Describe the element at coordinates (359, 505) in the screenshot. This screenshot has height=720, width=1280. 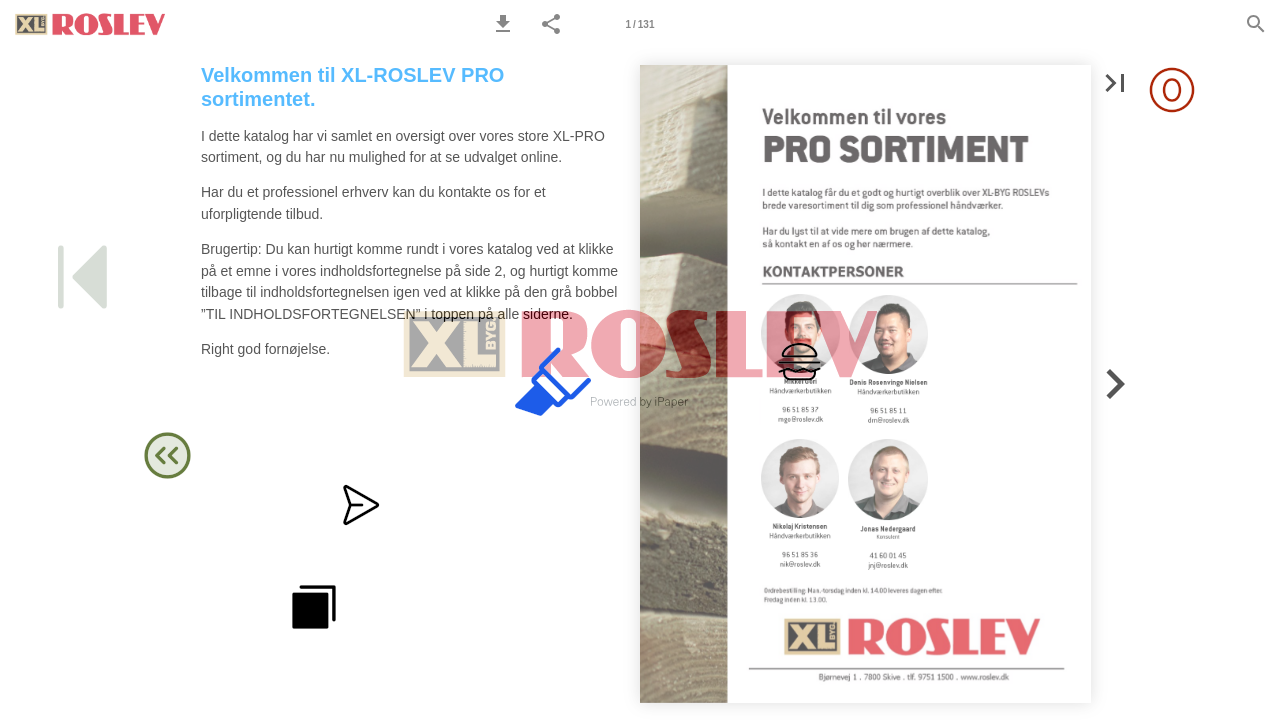
I see `send a message` at that location.